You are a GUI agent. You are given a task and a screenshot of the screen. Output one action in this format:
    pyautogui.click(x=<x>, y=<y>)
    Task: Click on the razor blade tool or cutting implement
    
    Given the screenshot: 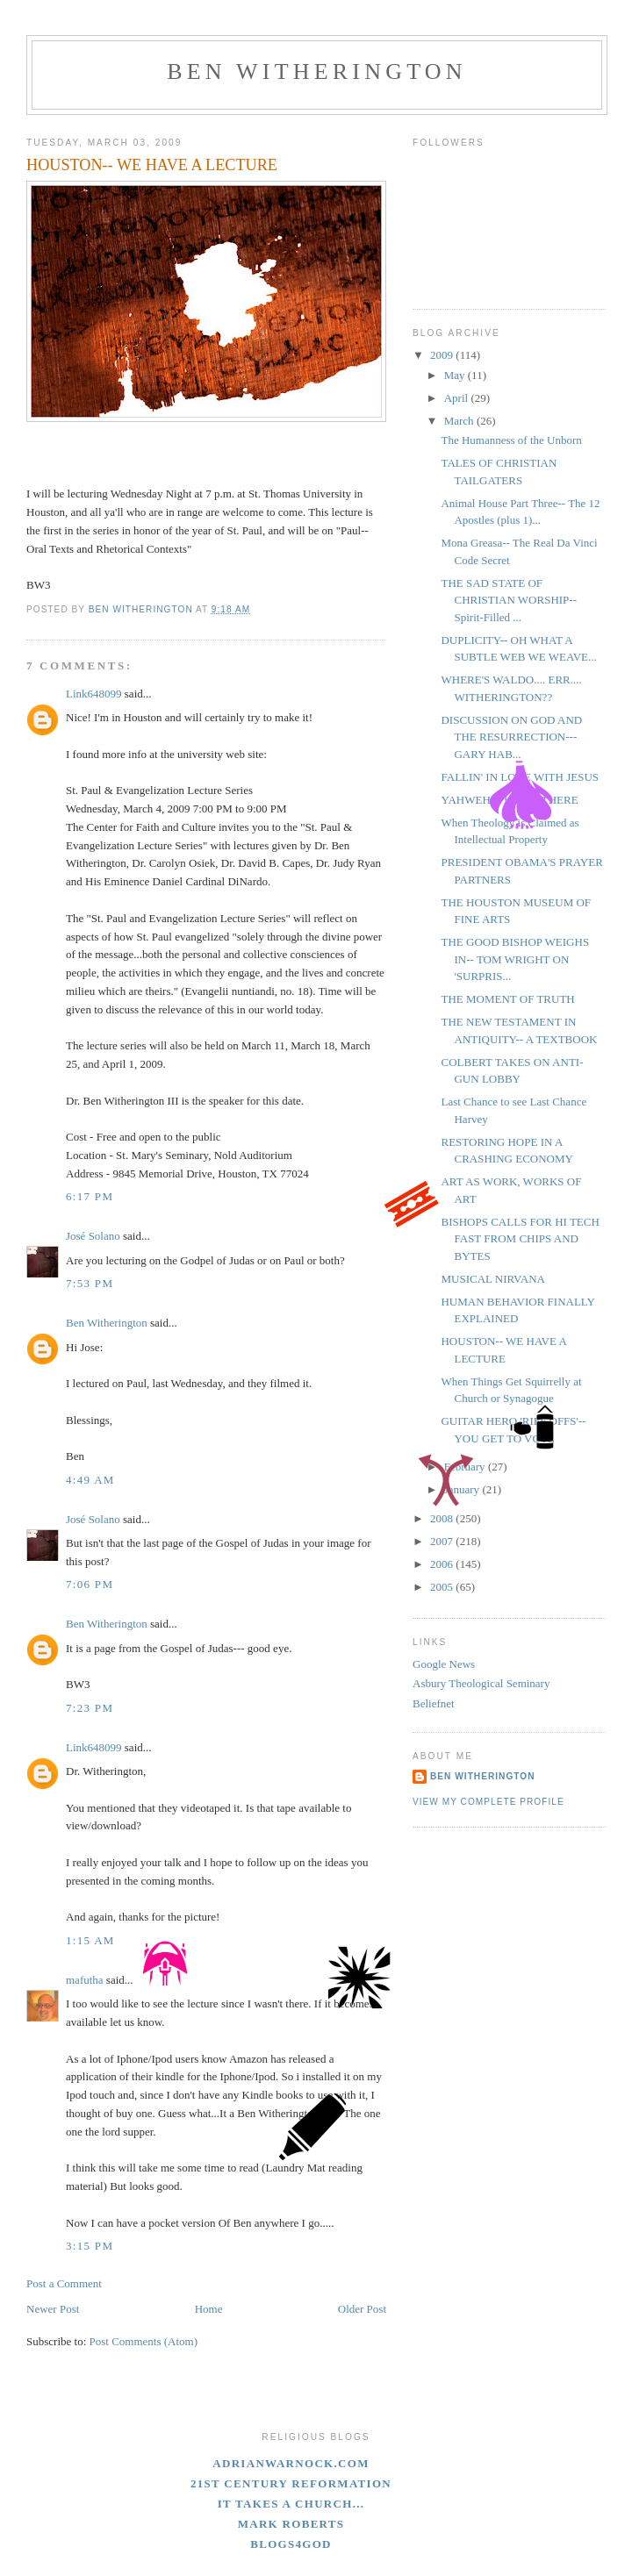 What is the action you would take?
    pyautogui.click(x=411, y=1204)
    